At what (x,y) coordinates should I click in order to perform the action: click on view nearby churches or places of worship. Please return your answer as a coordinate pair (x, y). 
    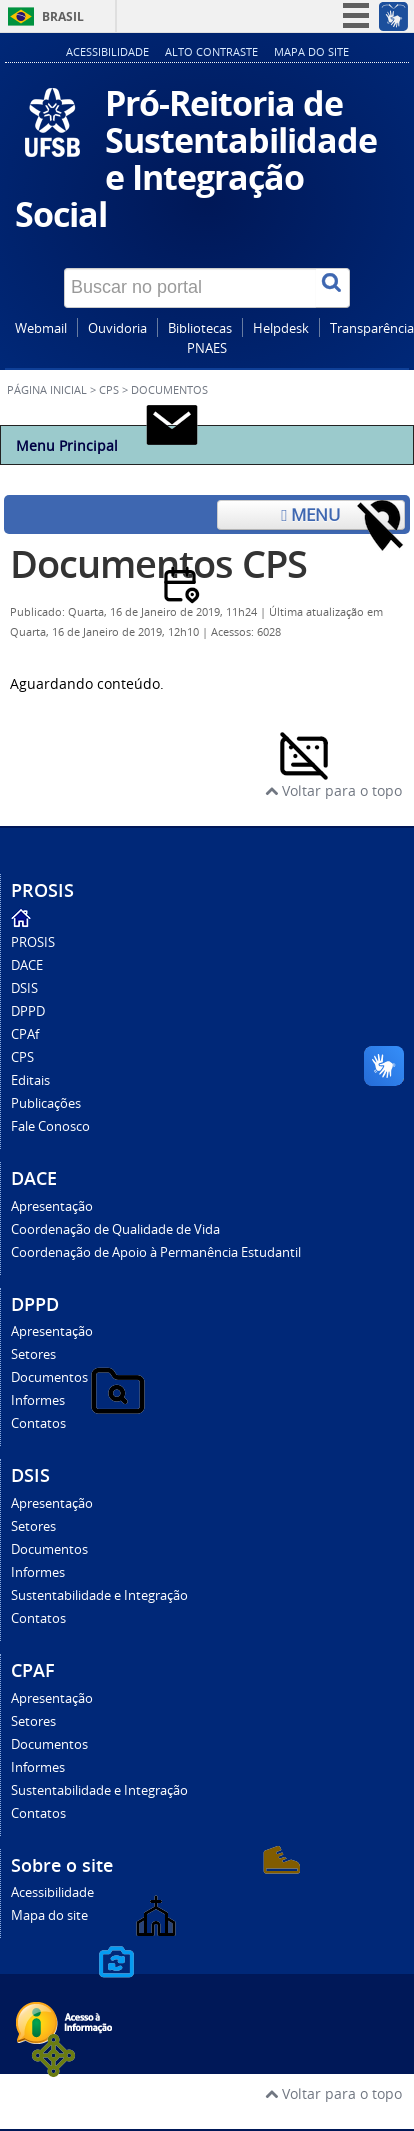
    Looking at the image, I should click on (156, 1918).